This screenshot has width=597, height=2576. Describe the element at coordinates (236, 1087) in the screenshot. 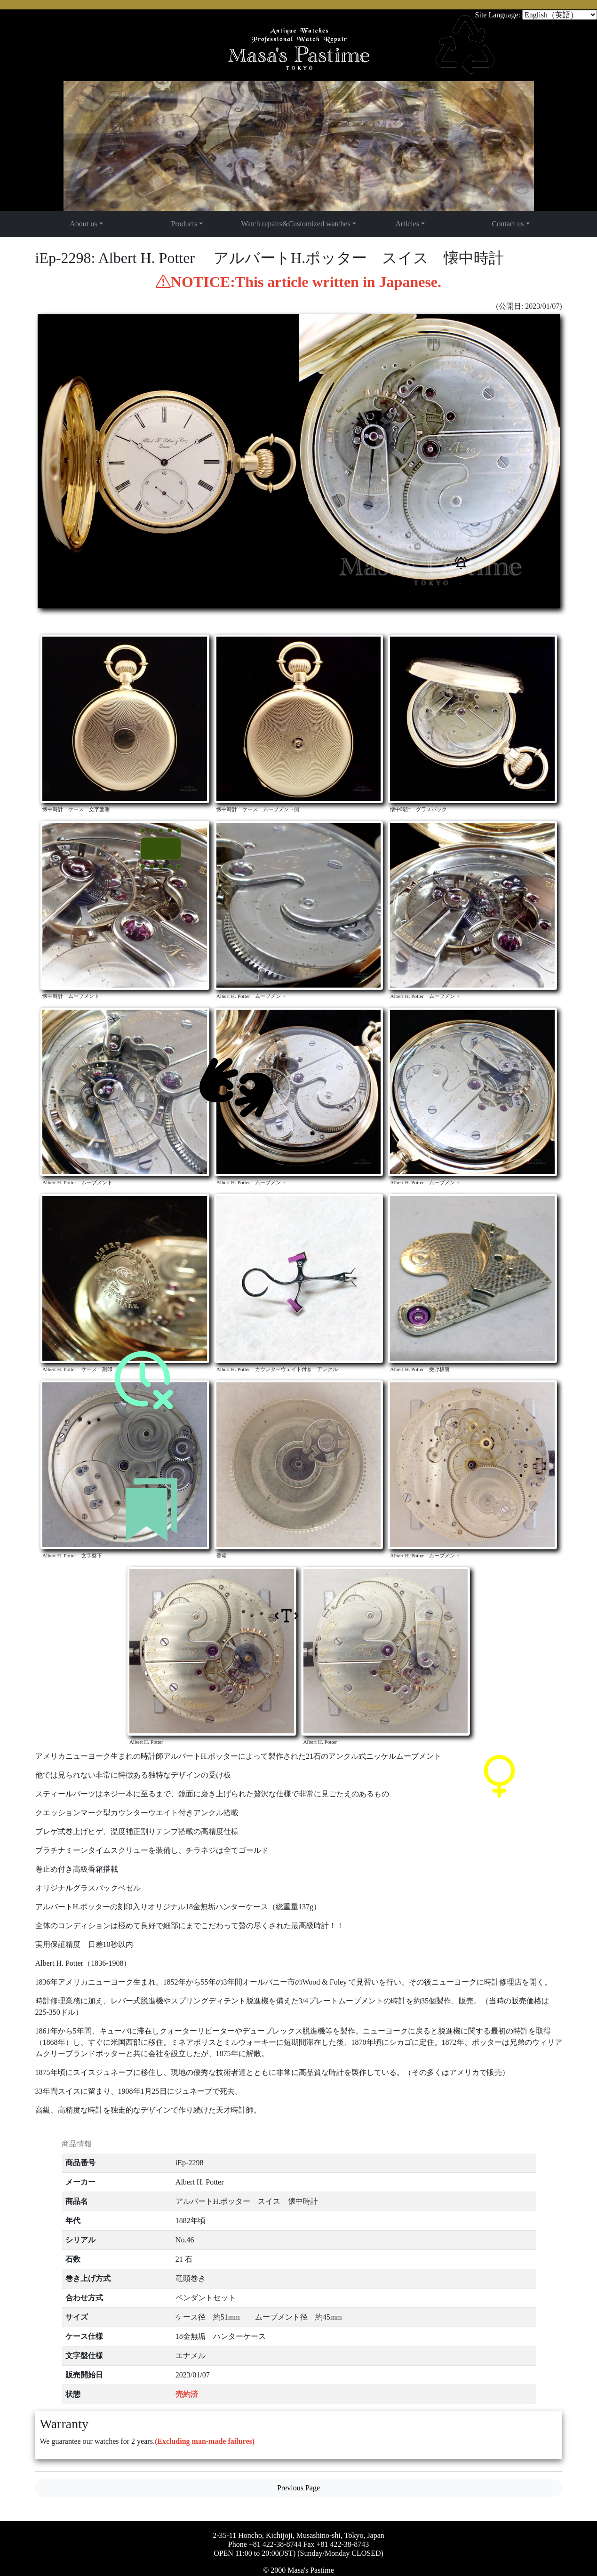

I see `enable ASL interpretation services` at that location.